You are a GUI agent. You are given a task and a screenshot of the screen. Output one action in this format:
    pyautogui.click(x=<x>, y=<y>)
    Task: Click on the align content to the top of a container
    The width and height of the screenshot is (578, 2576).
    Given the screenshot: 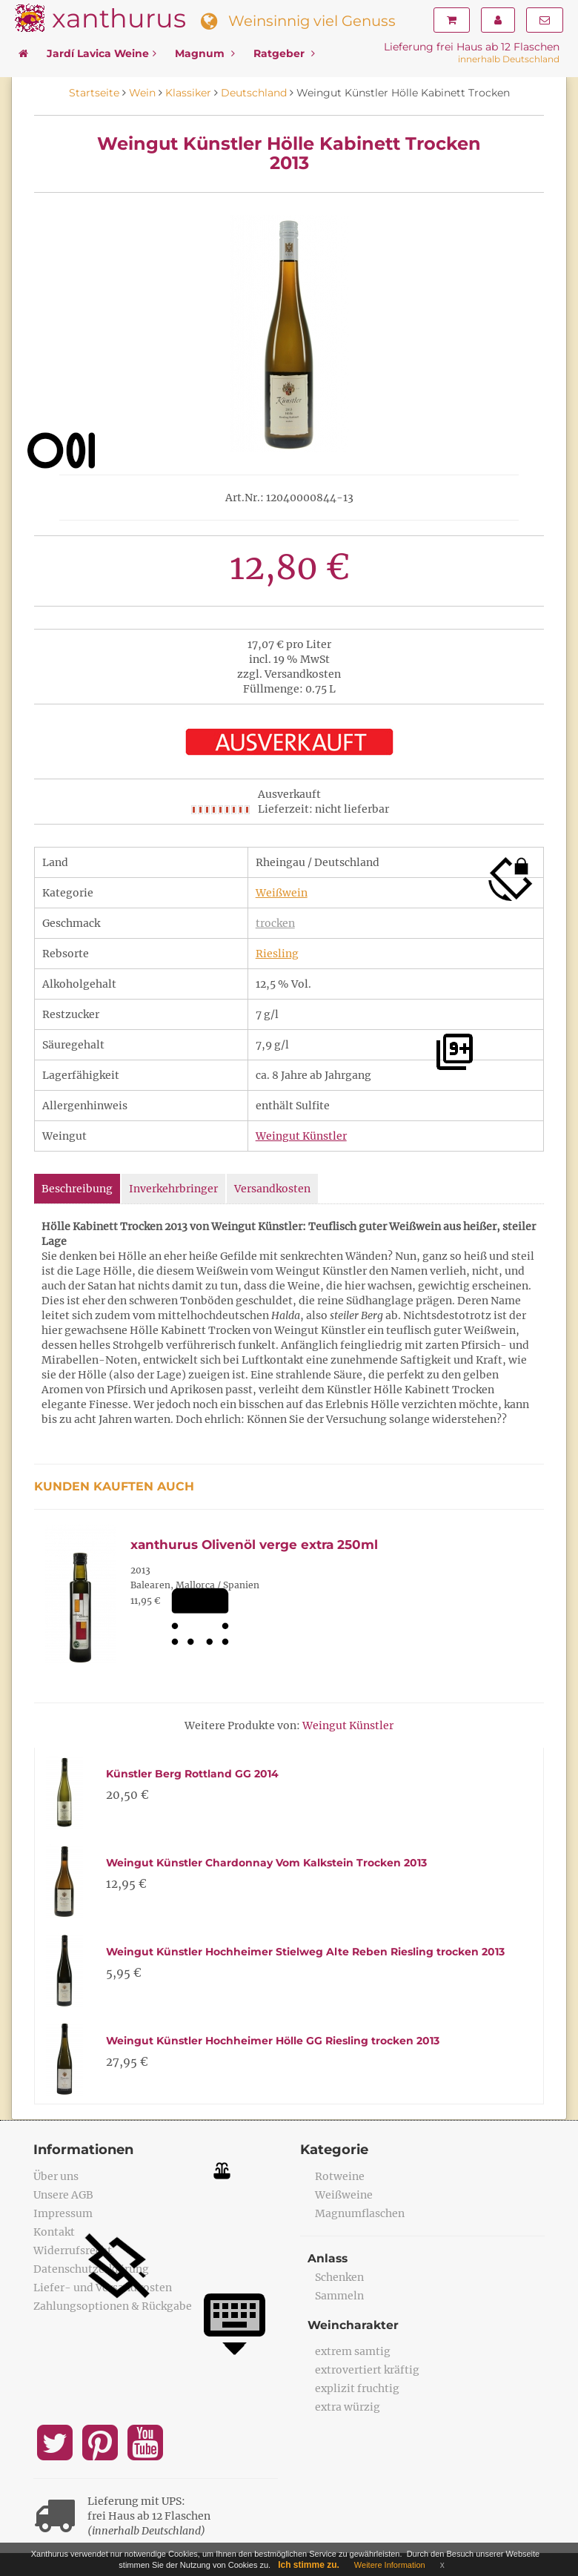 What is the action you would take?
    pyautogui.click(x=200, y=1616)
    